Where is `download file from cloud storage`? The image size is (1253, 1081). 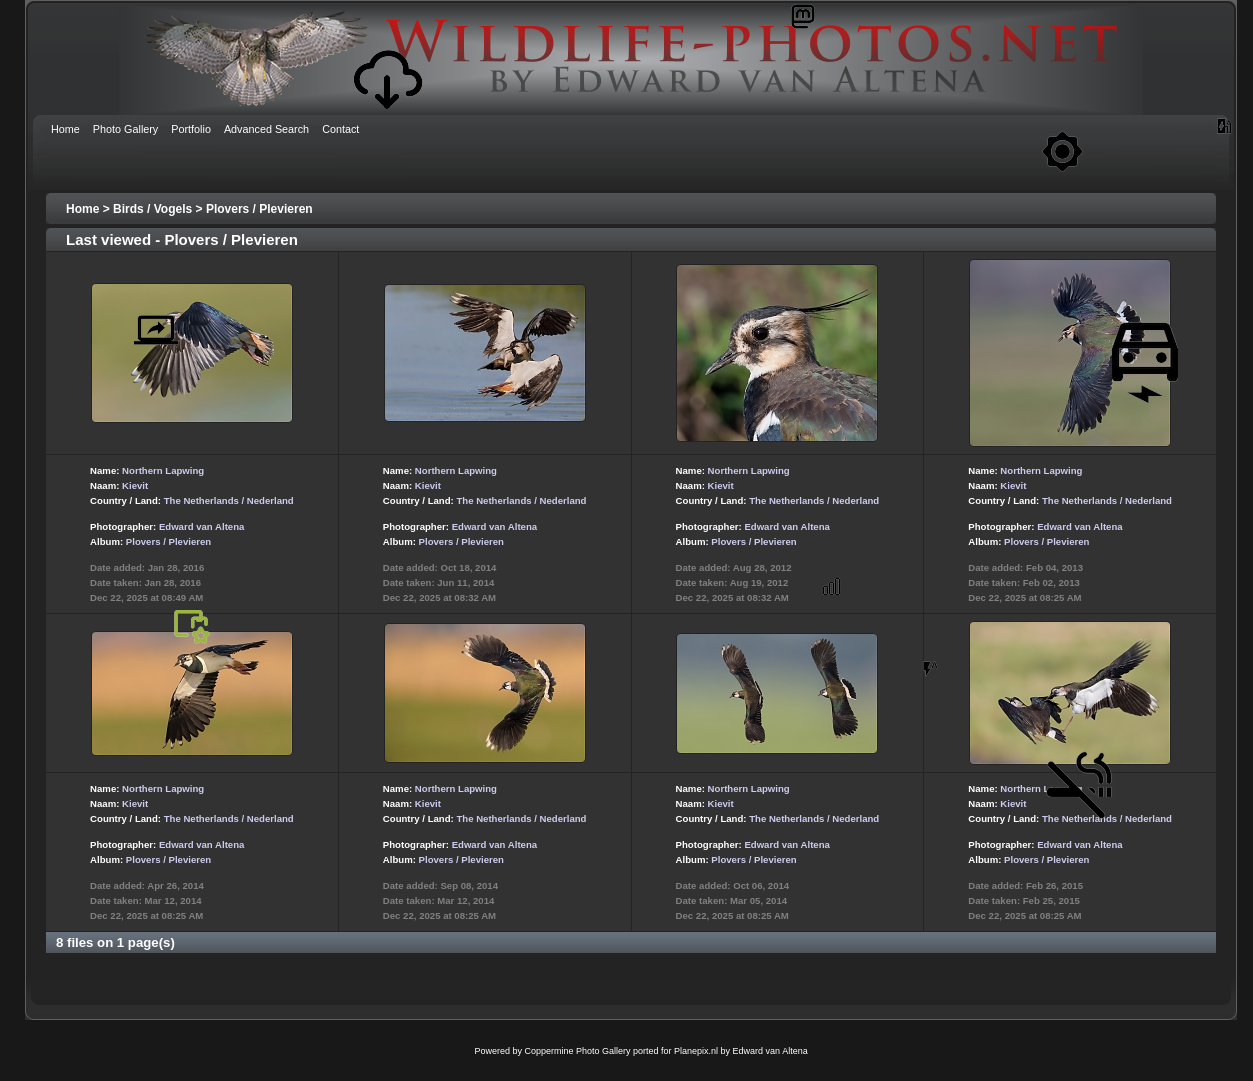
download file from cloud storage is located at coordinates (387, 75).